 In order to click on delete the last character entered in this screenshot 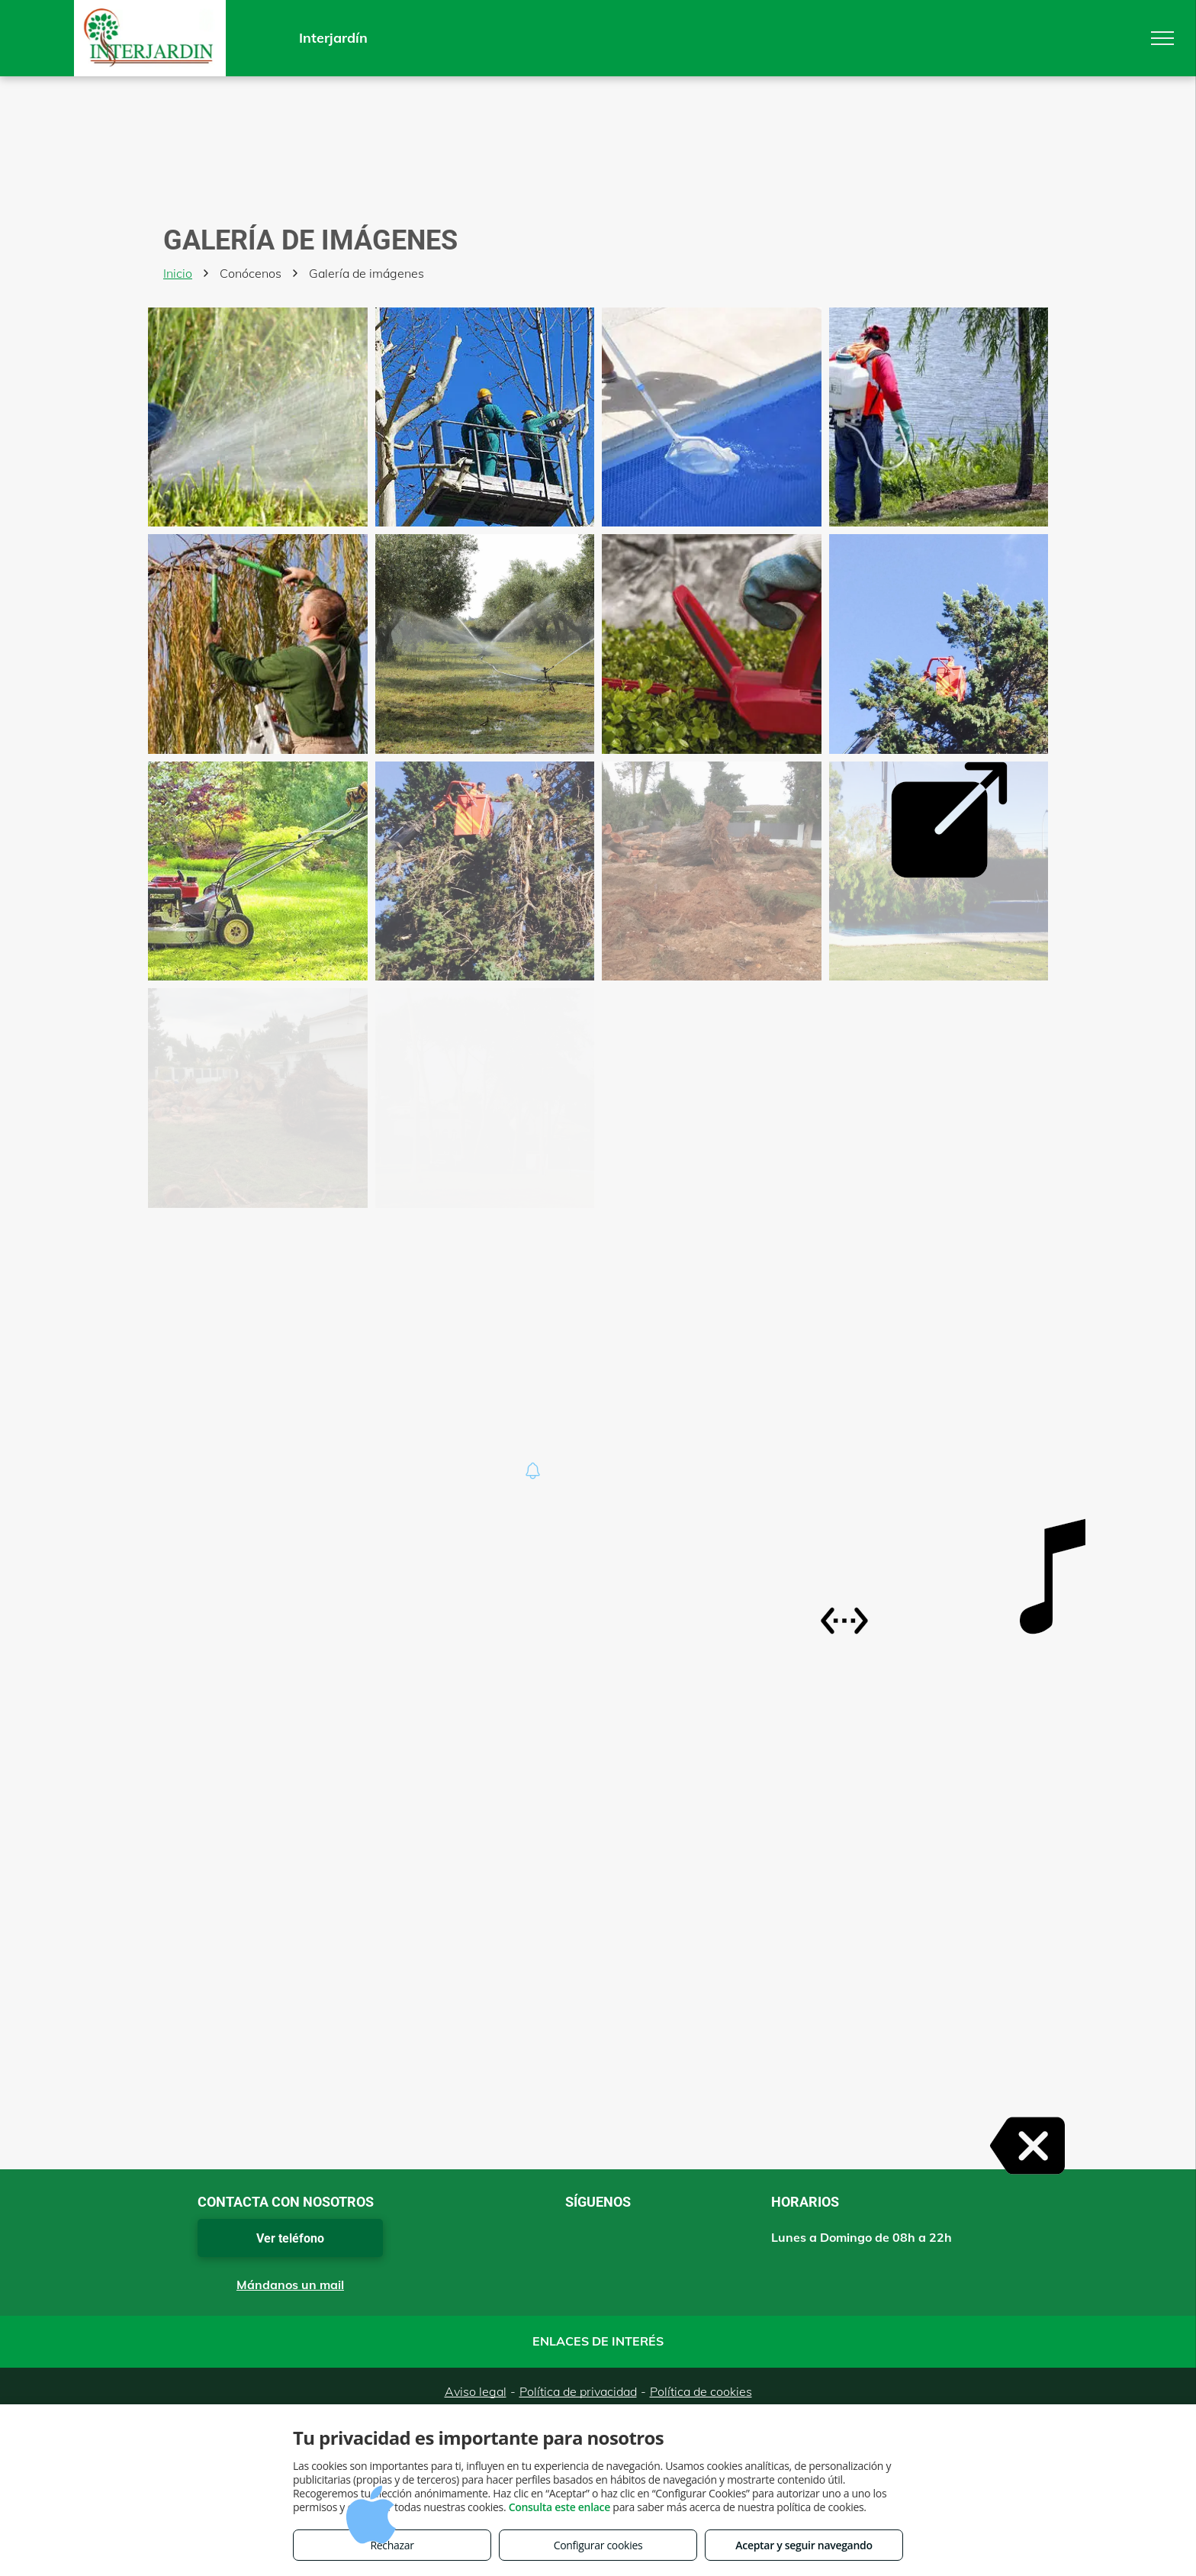, I will do `click(1030, 2146)`.